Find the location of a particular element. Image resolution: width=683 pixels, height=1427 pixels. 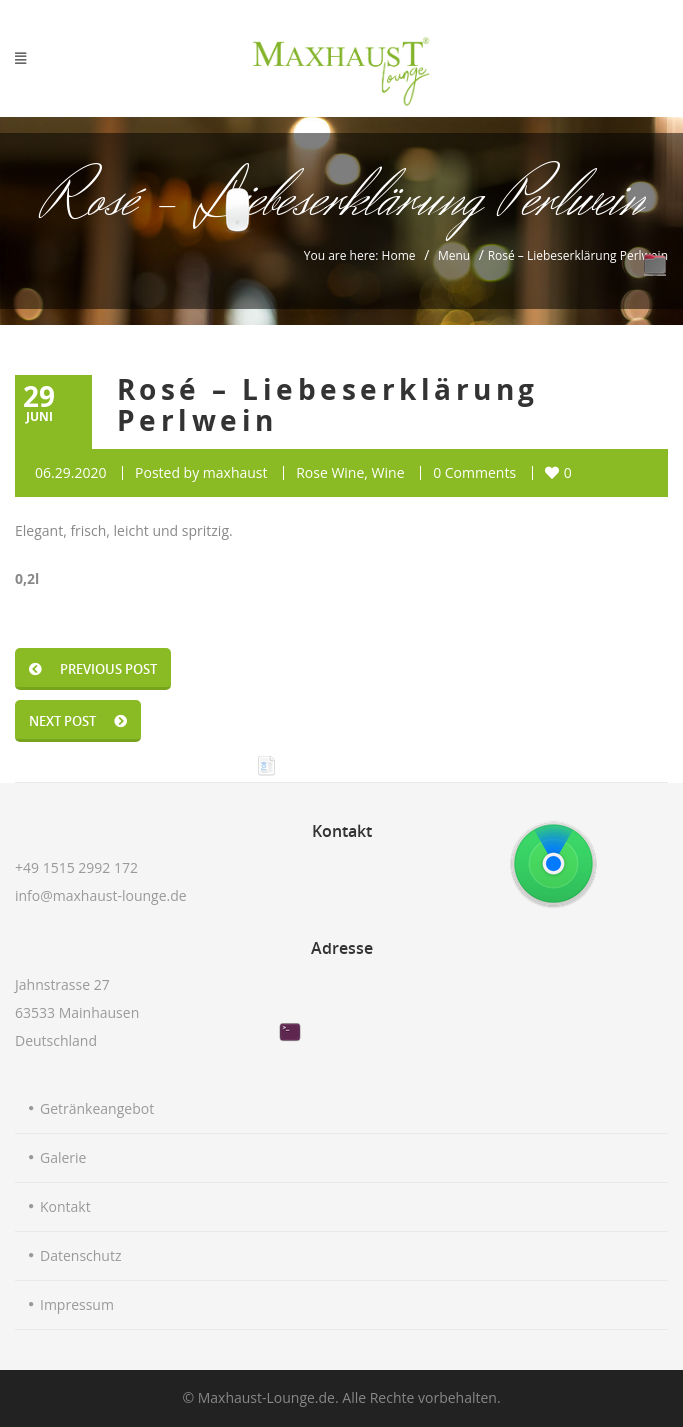

open find my app to locate devices is located at coordinates (553, 863).